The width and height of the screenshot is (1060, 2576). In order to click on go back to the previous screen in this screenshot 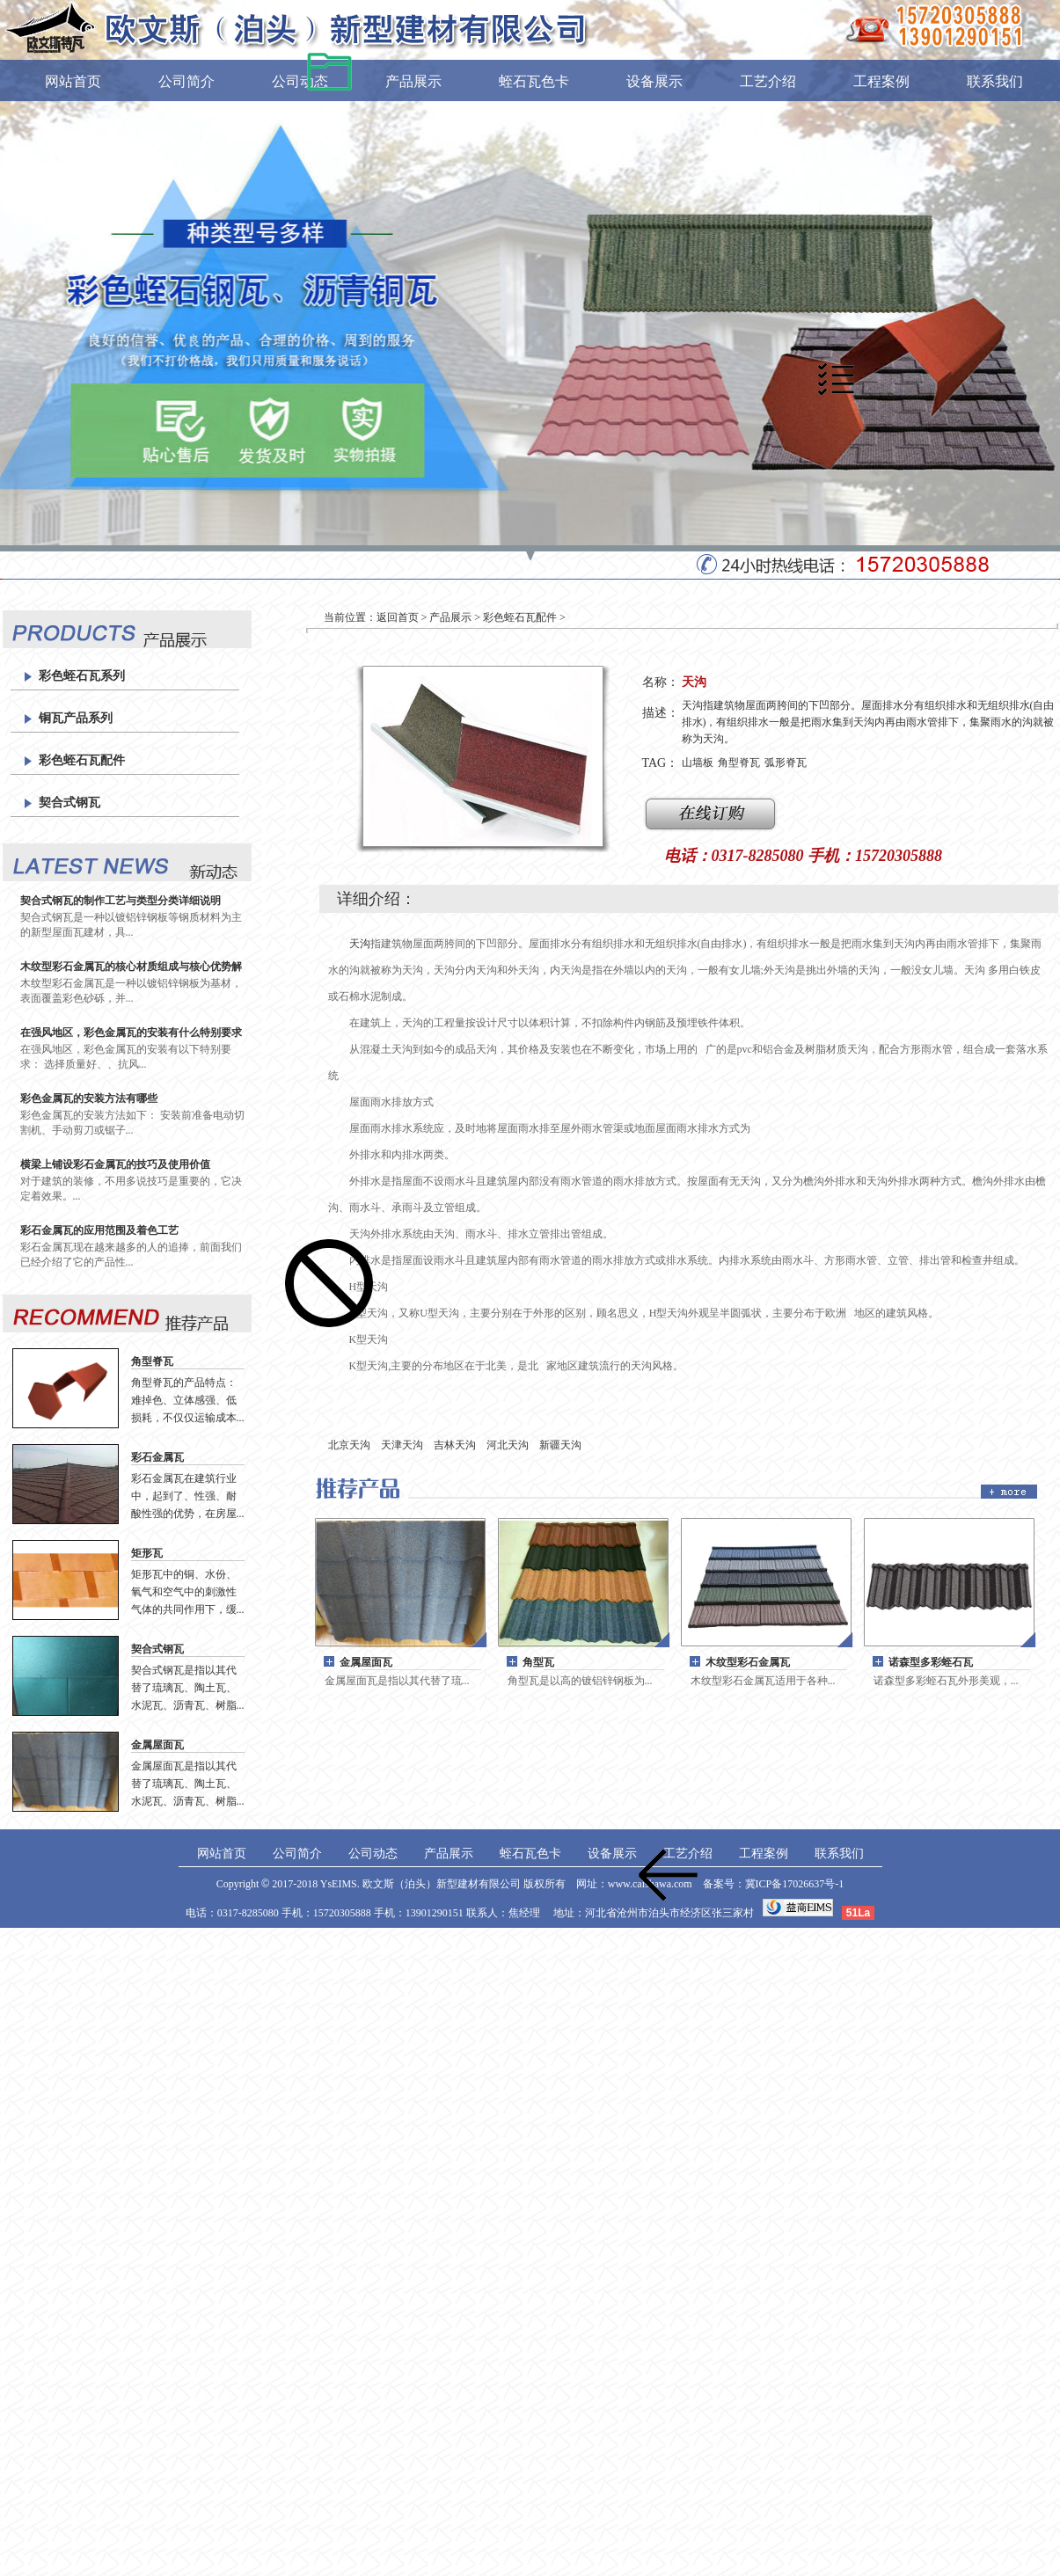, I will do `click(668, 1872)`.